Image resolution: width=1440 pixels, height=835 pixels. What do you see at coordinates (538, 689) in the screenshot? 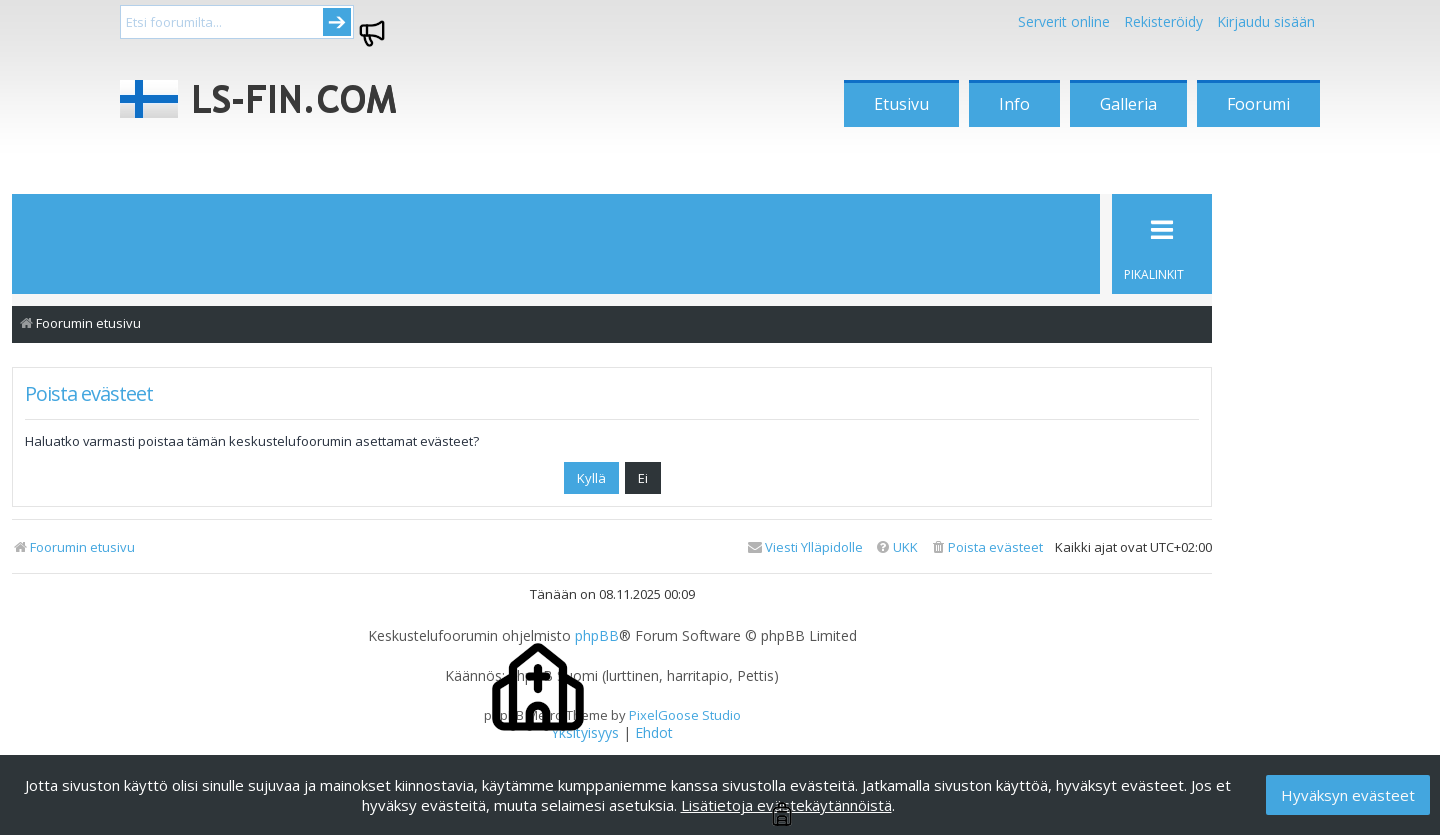
I see `view nearby churches or places of worship` at bounding box center [538, 689].